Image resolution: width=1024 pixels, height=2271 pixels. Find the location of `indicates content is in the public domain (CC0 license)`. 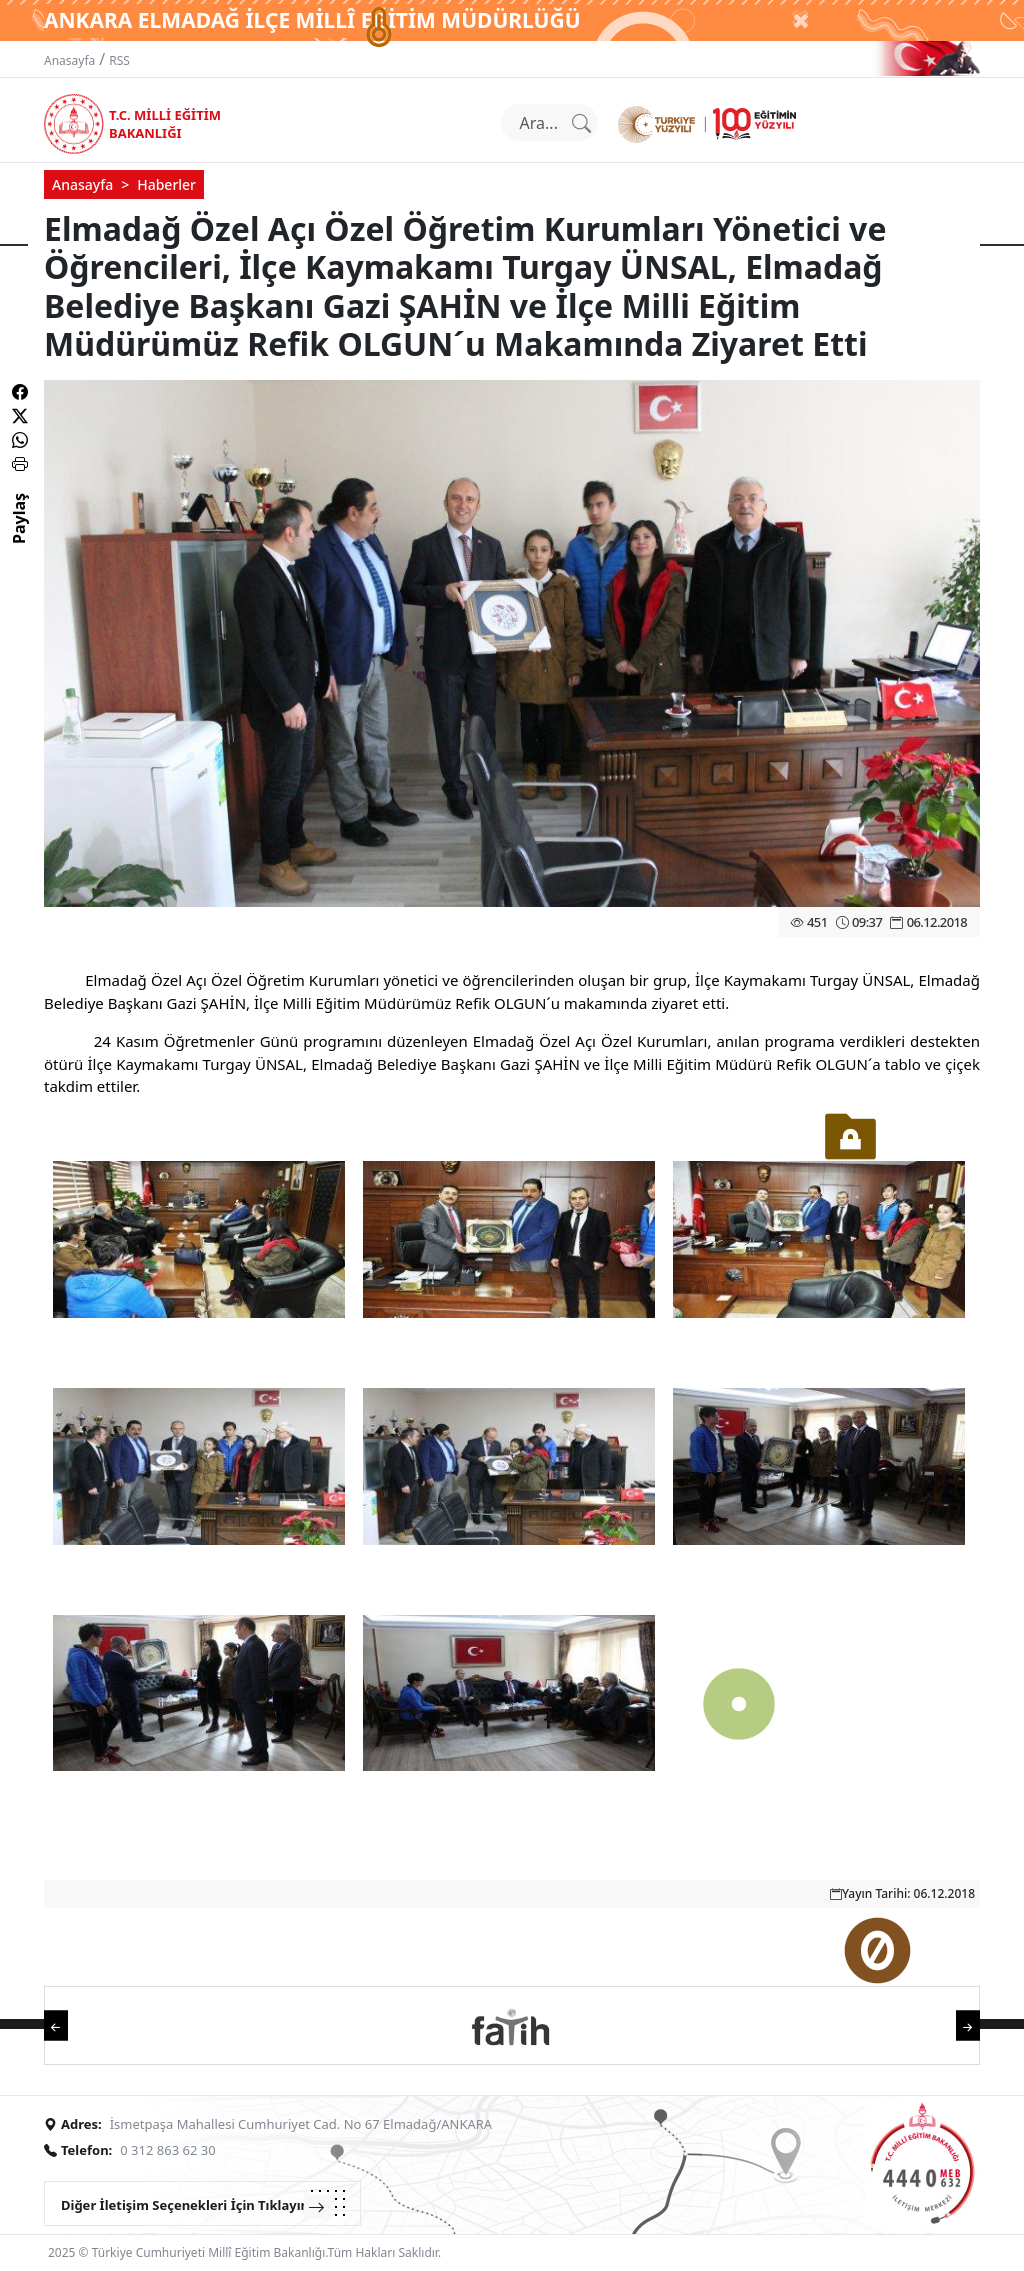

indicates content is in the public domain (CC0 license) is located at coordinates (877, 1950).